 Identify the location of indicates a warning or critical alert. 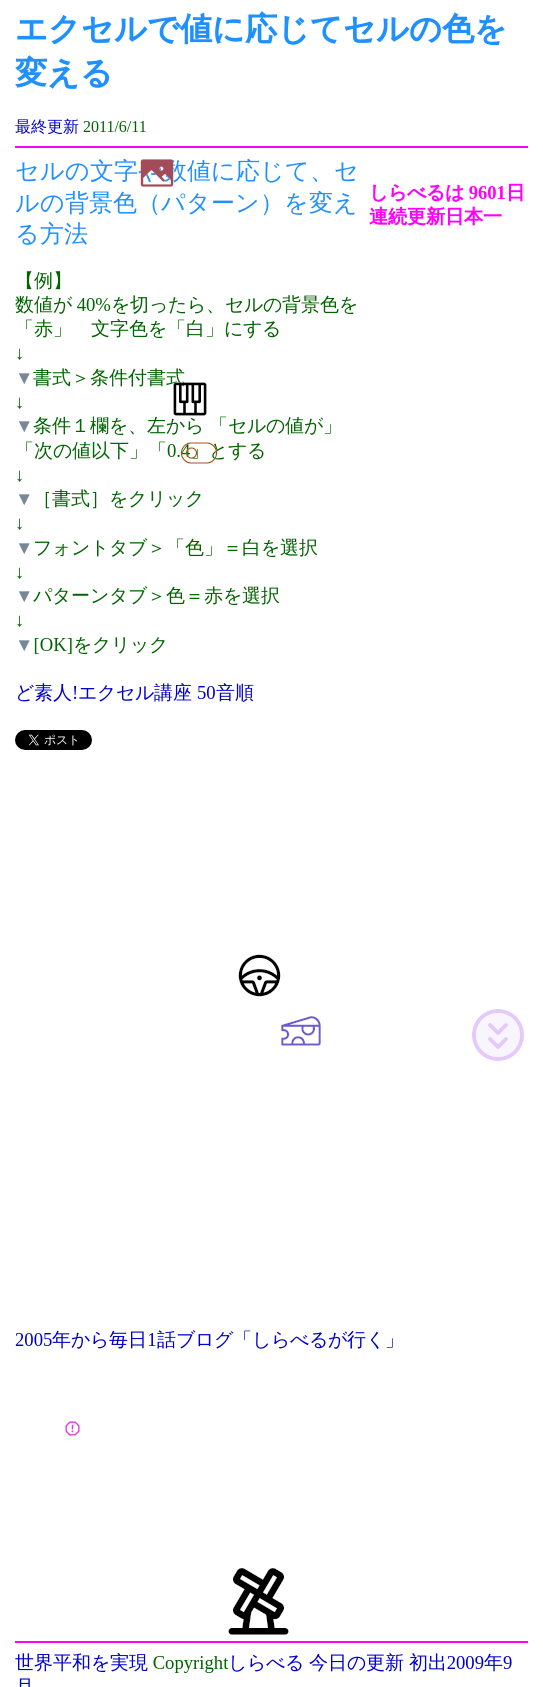
(72, 1428).